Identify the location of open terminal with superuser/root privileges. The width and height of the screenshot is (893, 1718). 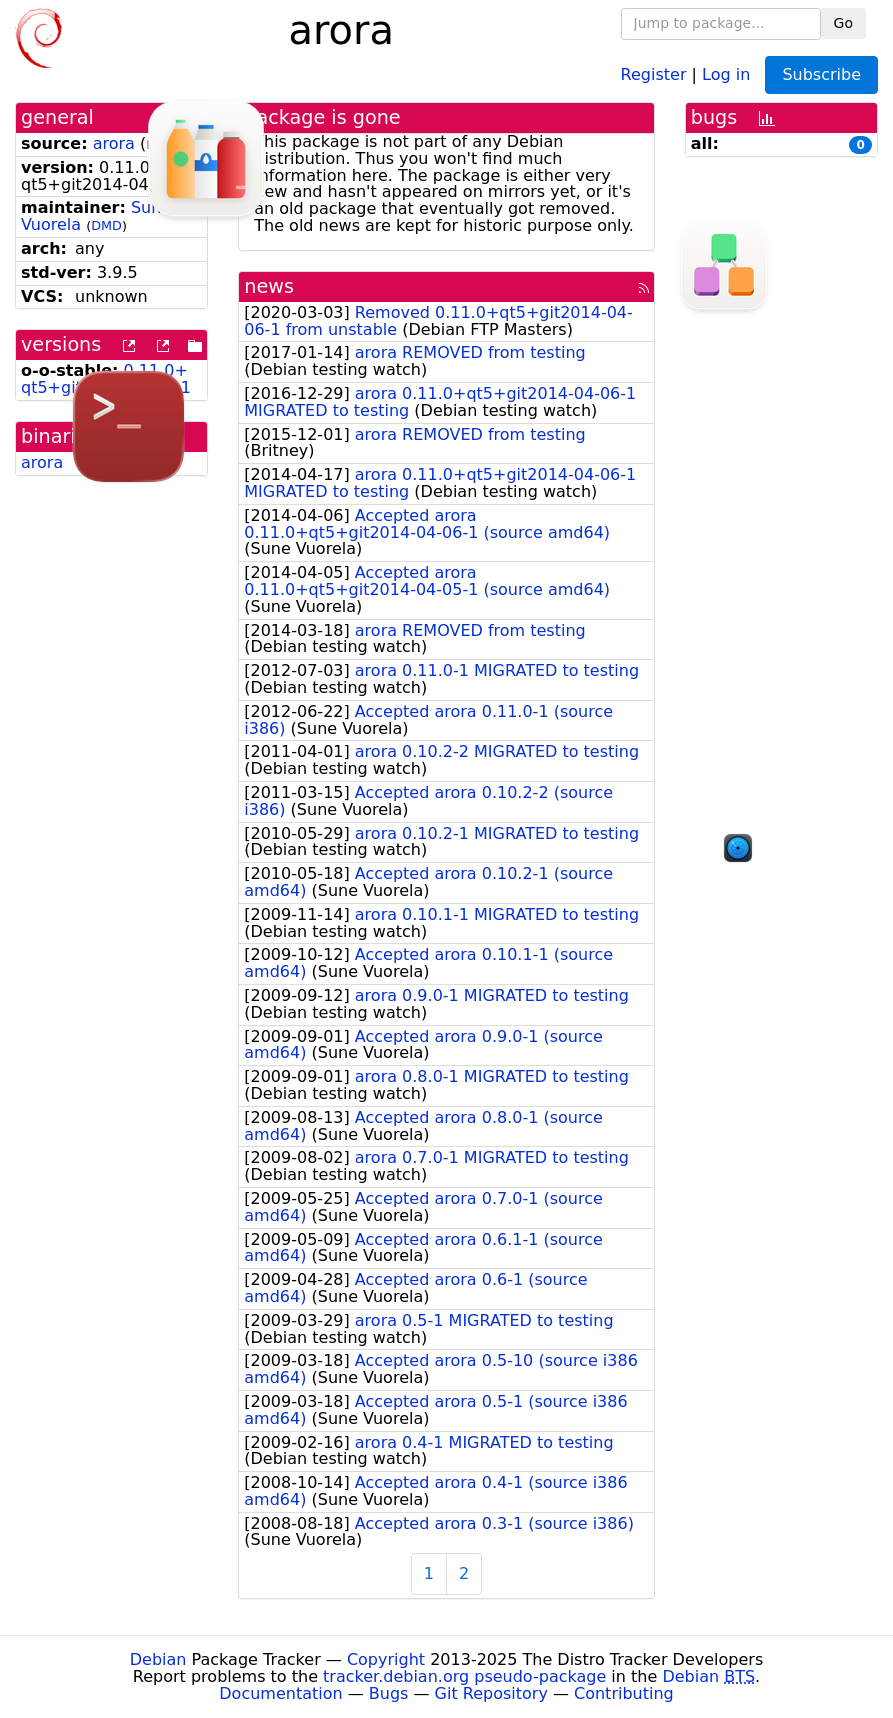
(128, 426).